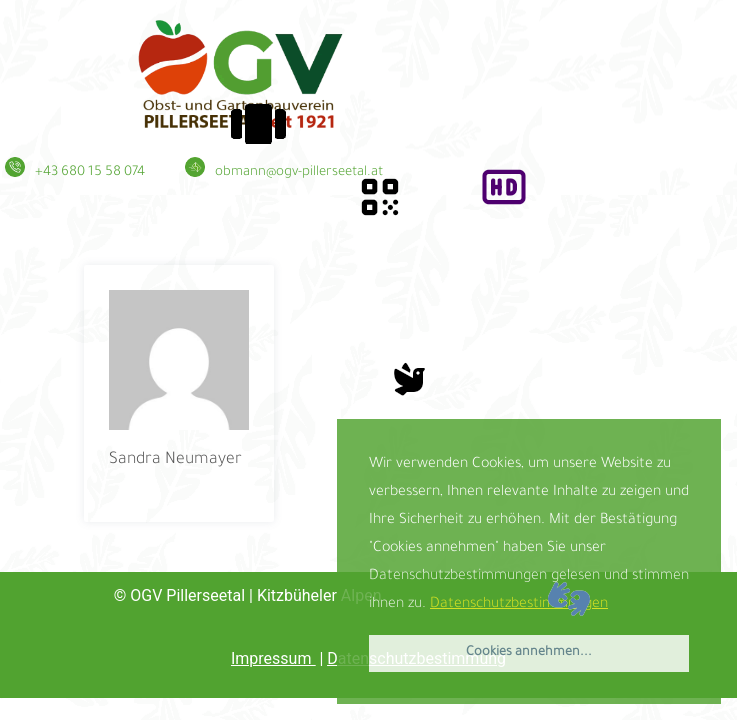 This screenshot has width=737, height=720. Describe the element at coordinates (504, 187) in the screenshot. I see `indicates high definition video quality` at that location.